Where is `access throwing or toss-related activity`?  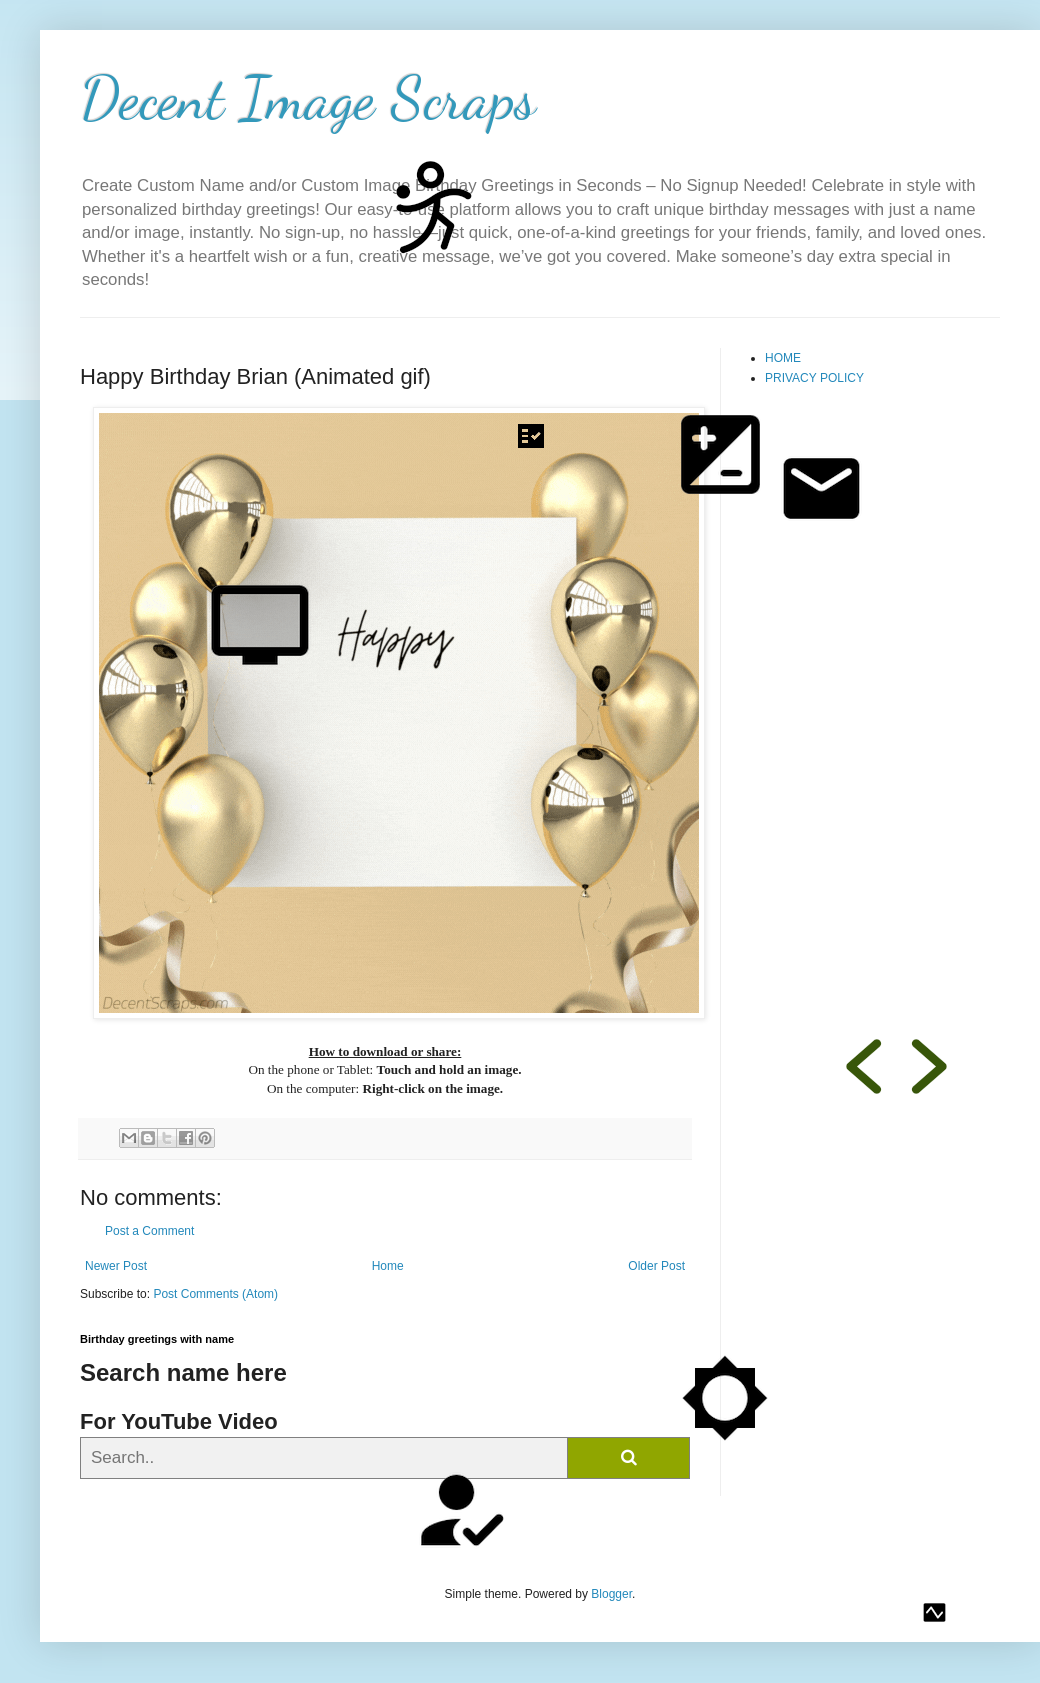 access throwing or toss-related activity is located at coordinates (430, 205).